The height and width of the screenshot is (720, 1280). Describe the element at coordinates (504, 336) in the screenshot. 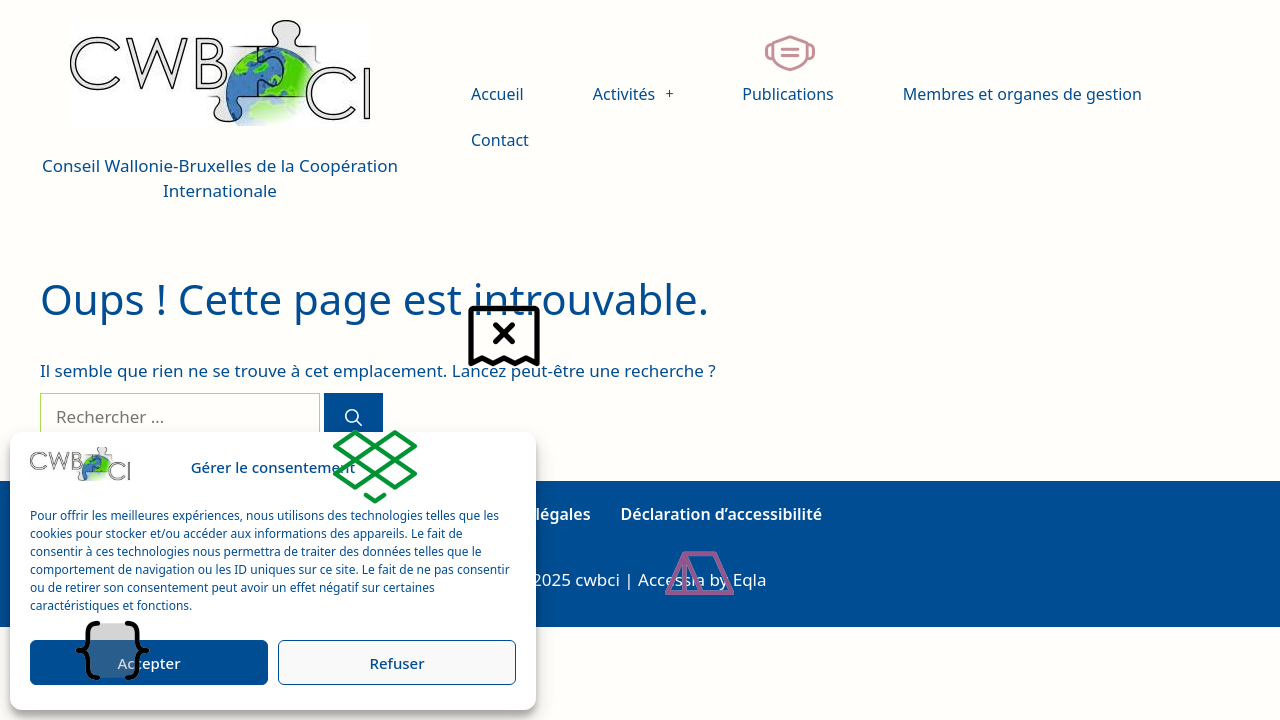

I see `cancel or void a receipt` at that location.